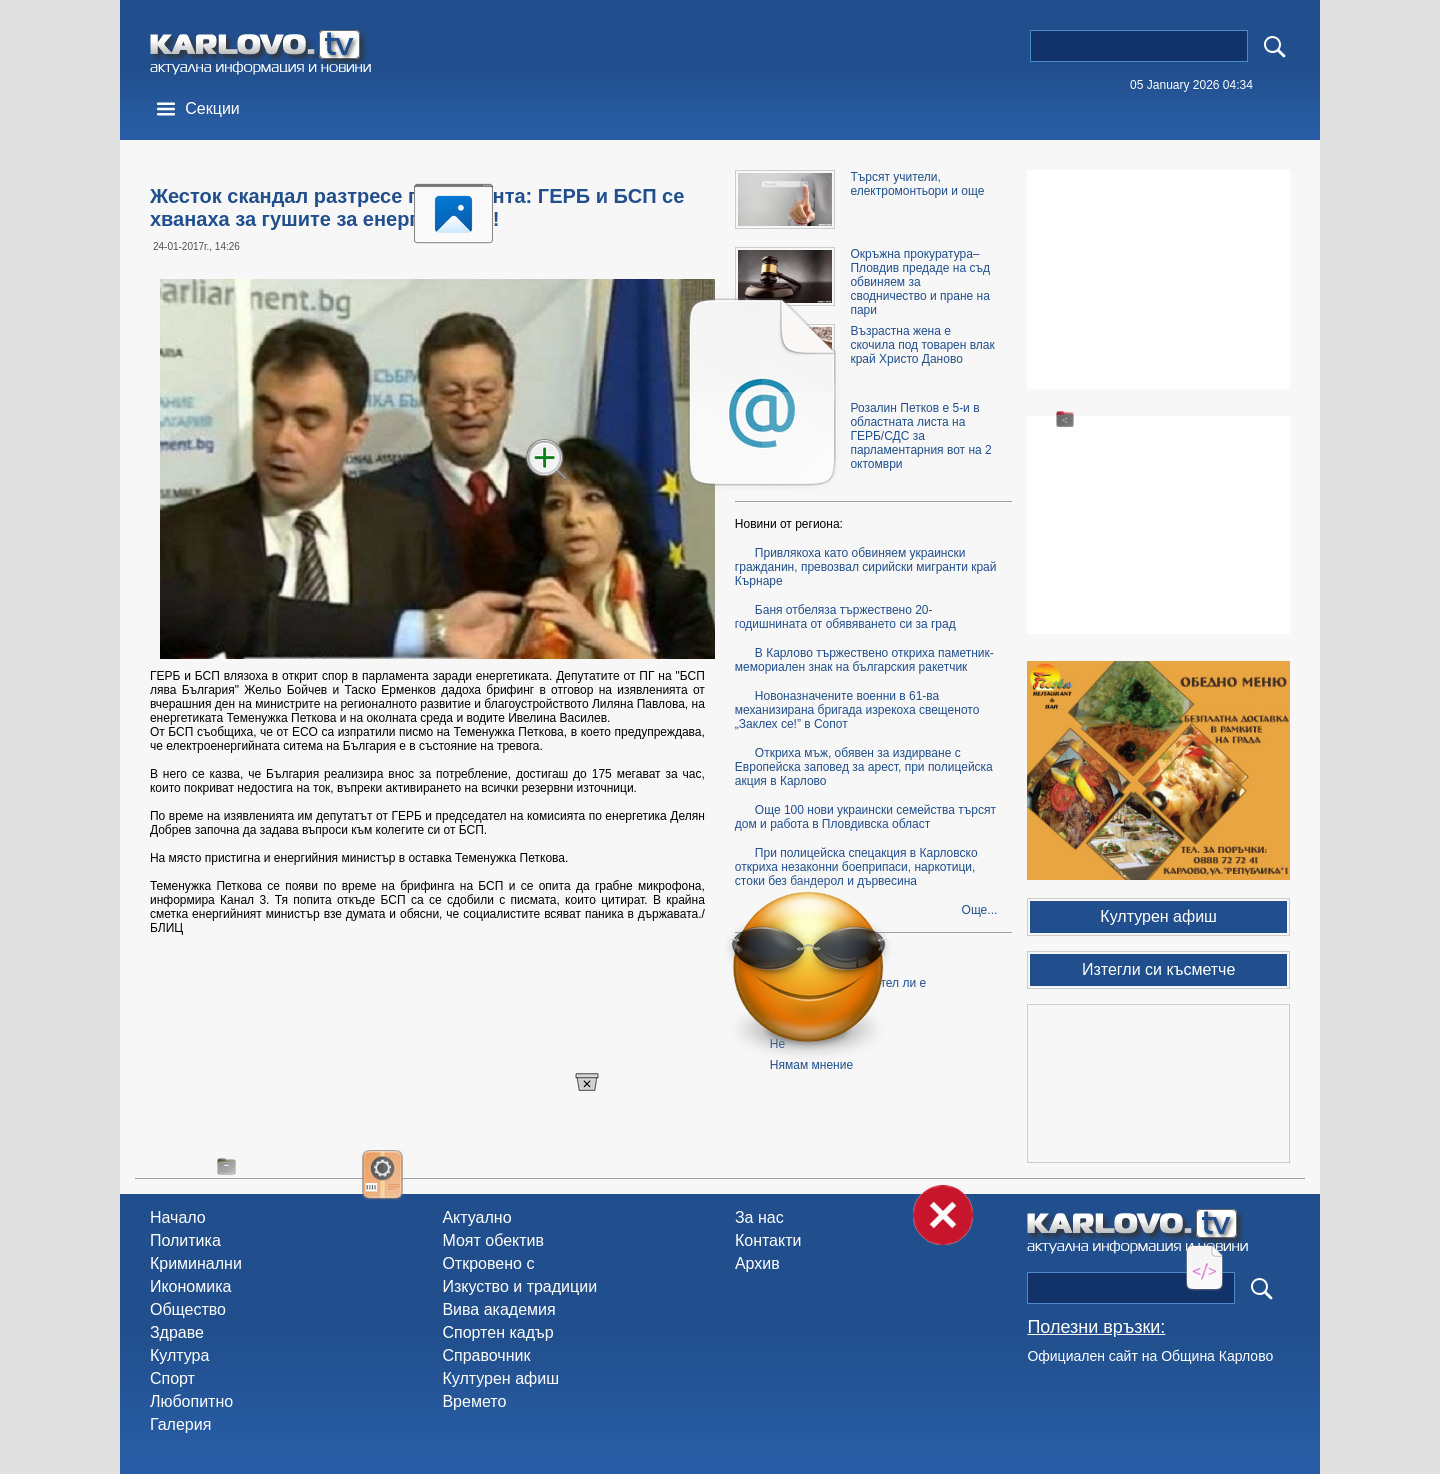 The width and height of the screenshot is (1440, 1474). What do you see at coordinates (762, 392) in the screenshot?
I see `an email message file or .eml attachment` at bounding box center [762, 392].